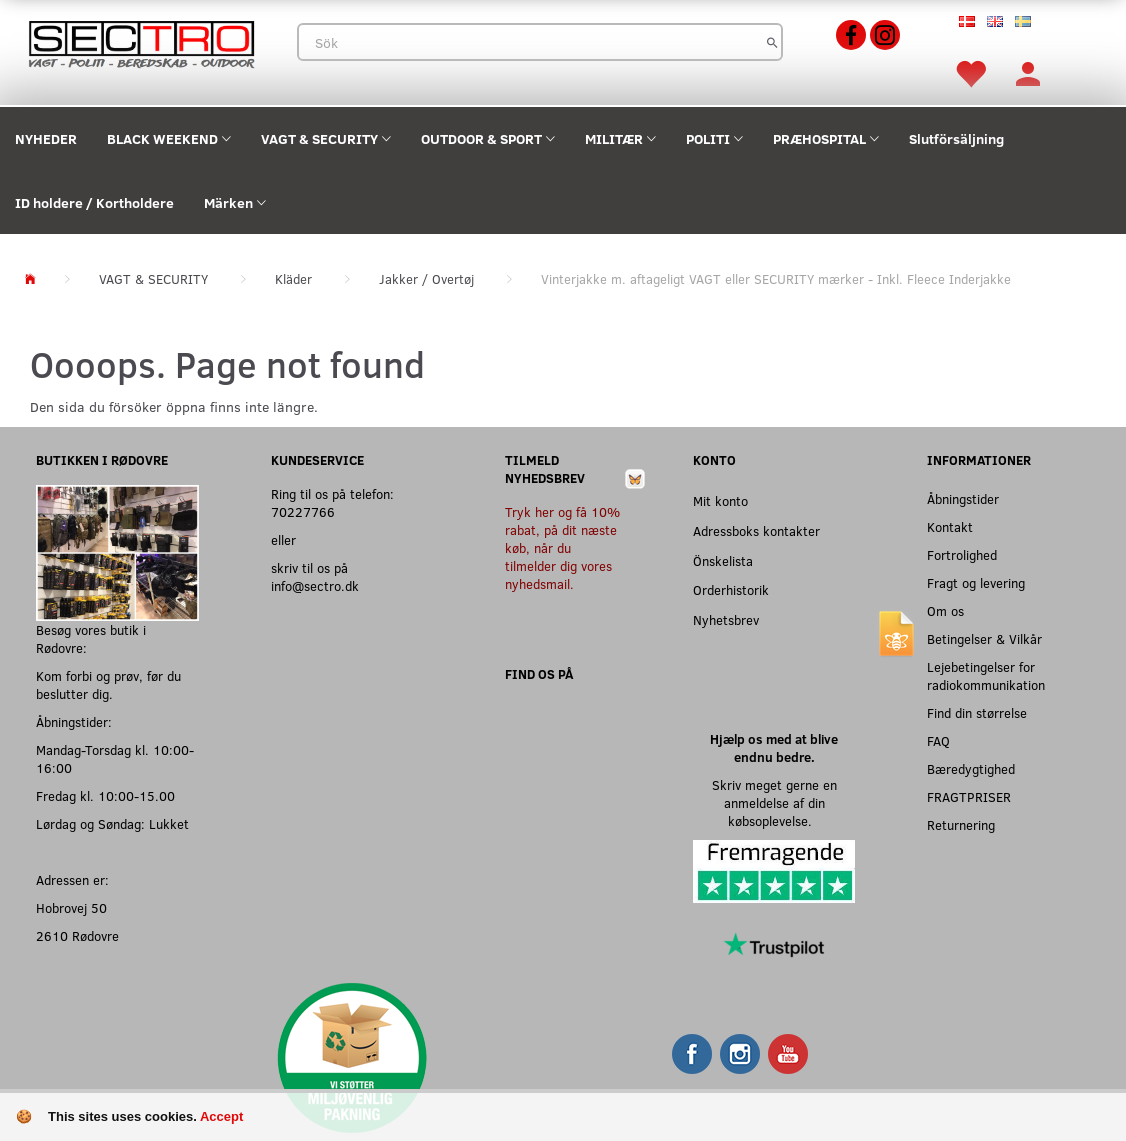 The width and height of the screenshot is (1126, 1141). Describe the element at coordinates (635, 479) in the screenshot. I see `open freemind mind-mapping application` at that location.